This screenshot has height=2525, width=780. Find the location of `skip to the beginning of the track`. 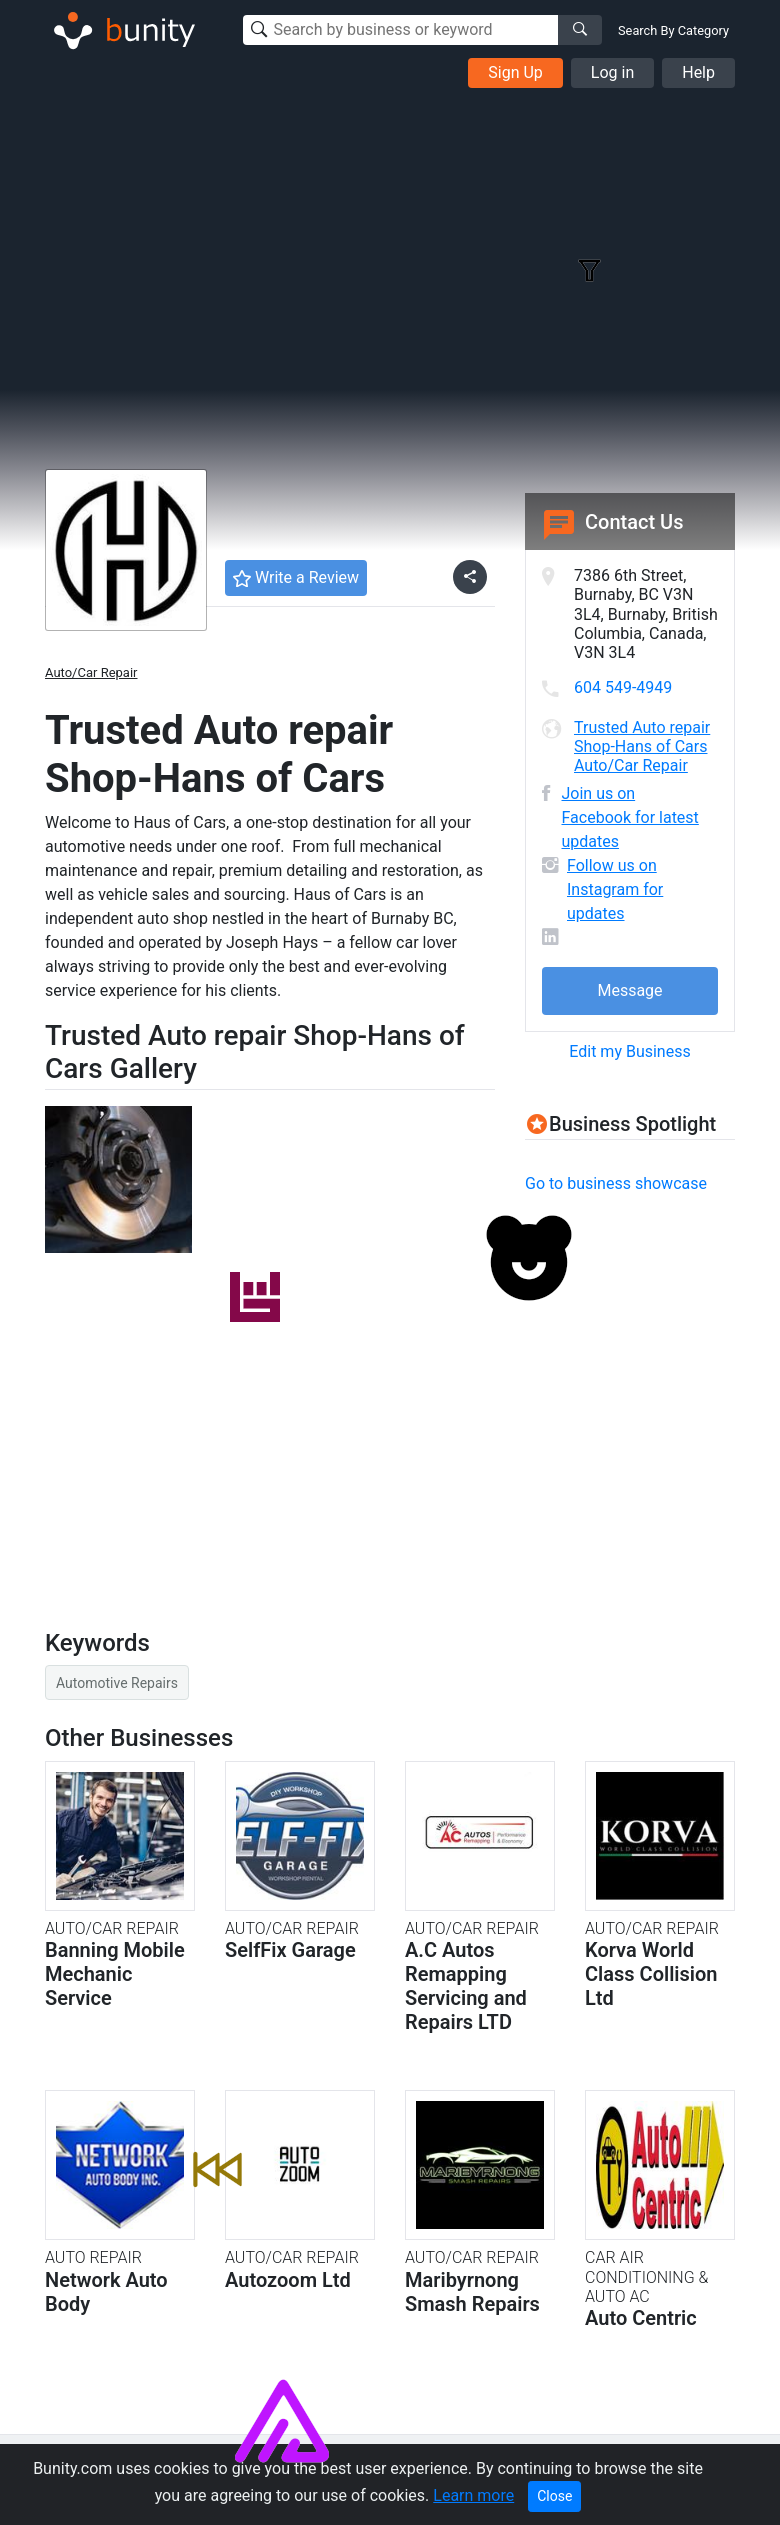

skip to the beginning of the track is located at coordinates (217, 2169).